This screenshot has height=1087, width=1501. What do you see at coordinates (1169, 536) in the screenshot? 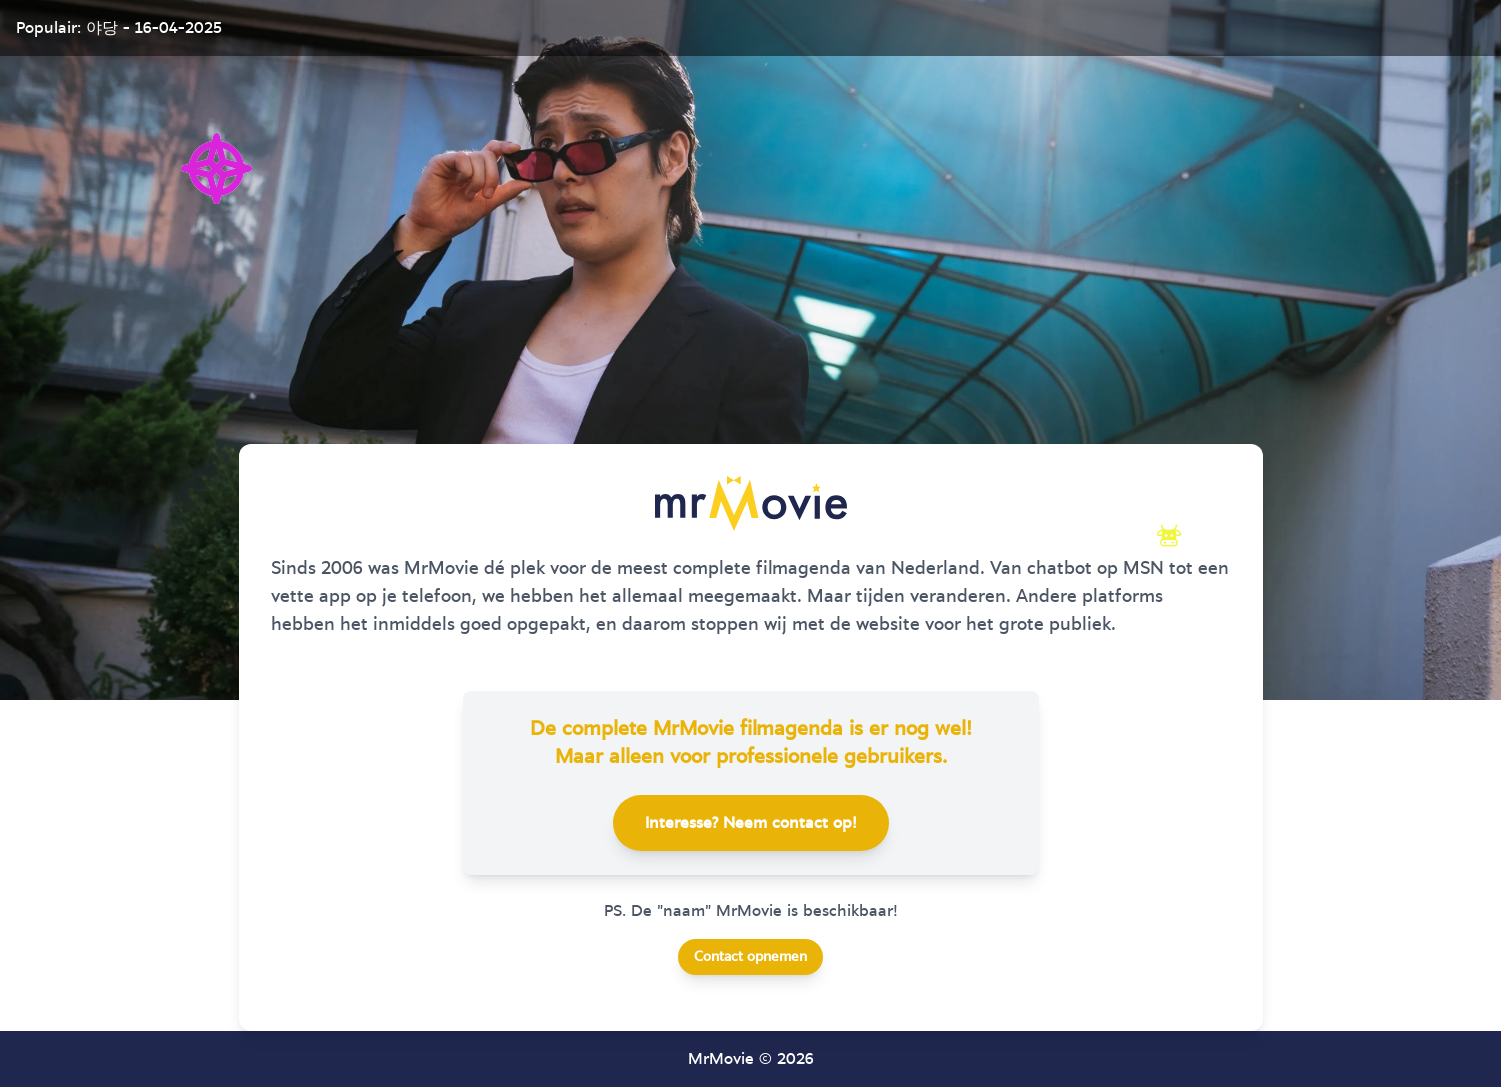
I see `indicates dairy or farm-related content` at bounding box center [1169, 536].